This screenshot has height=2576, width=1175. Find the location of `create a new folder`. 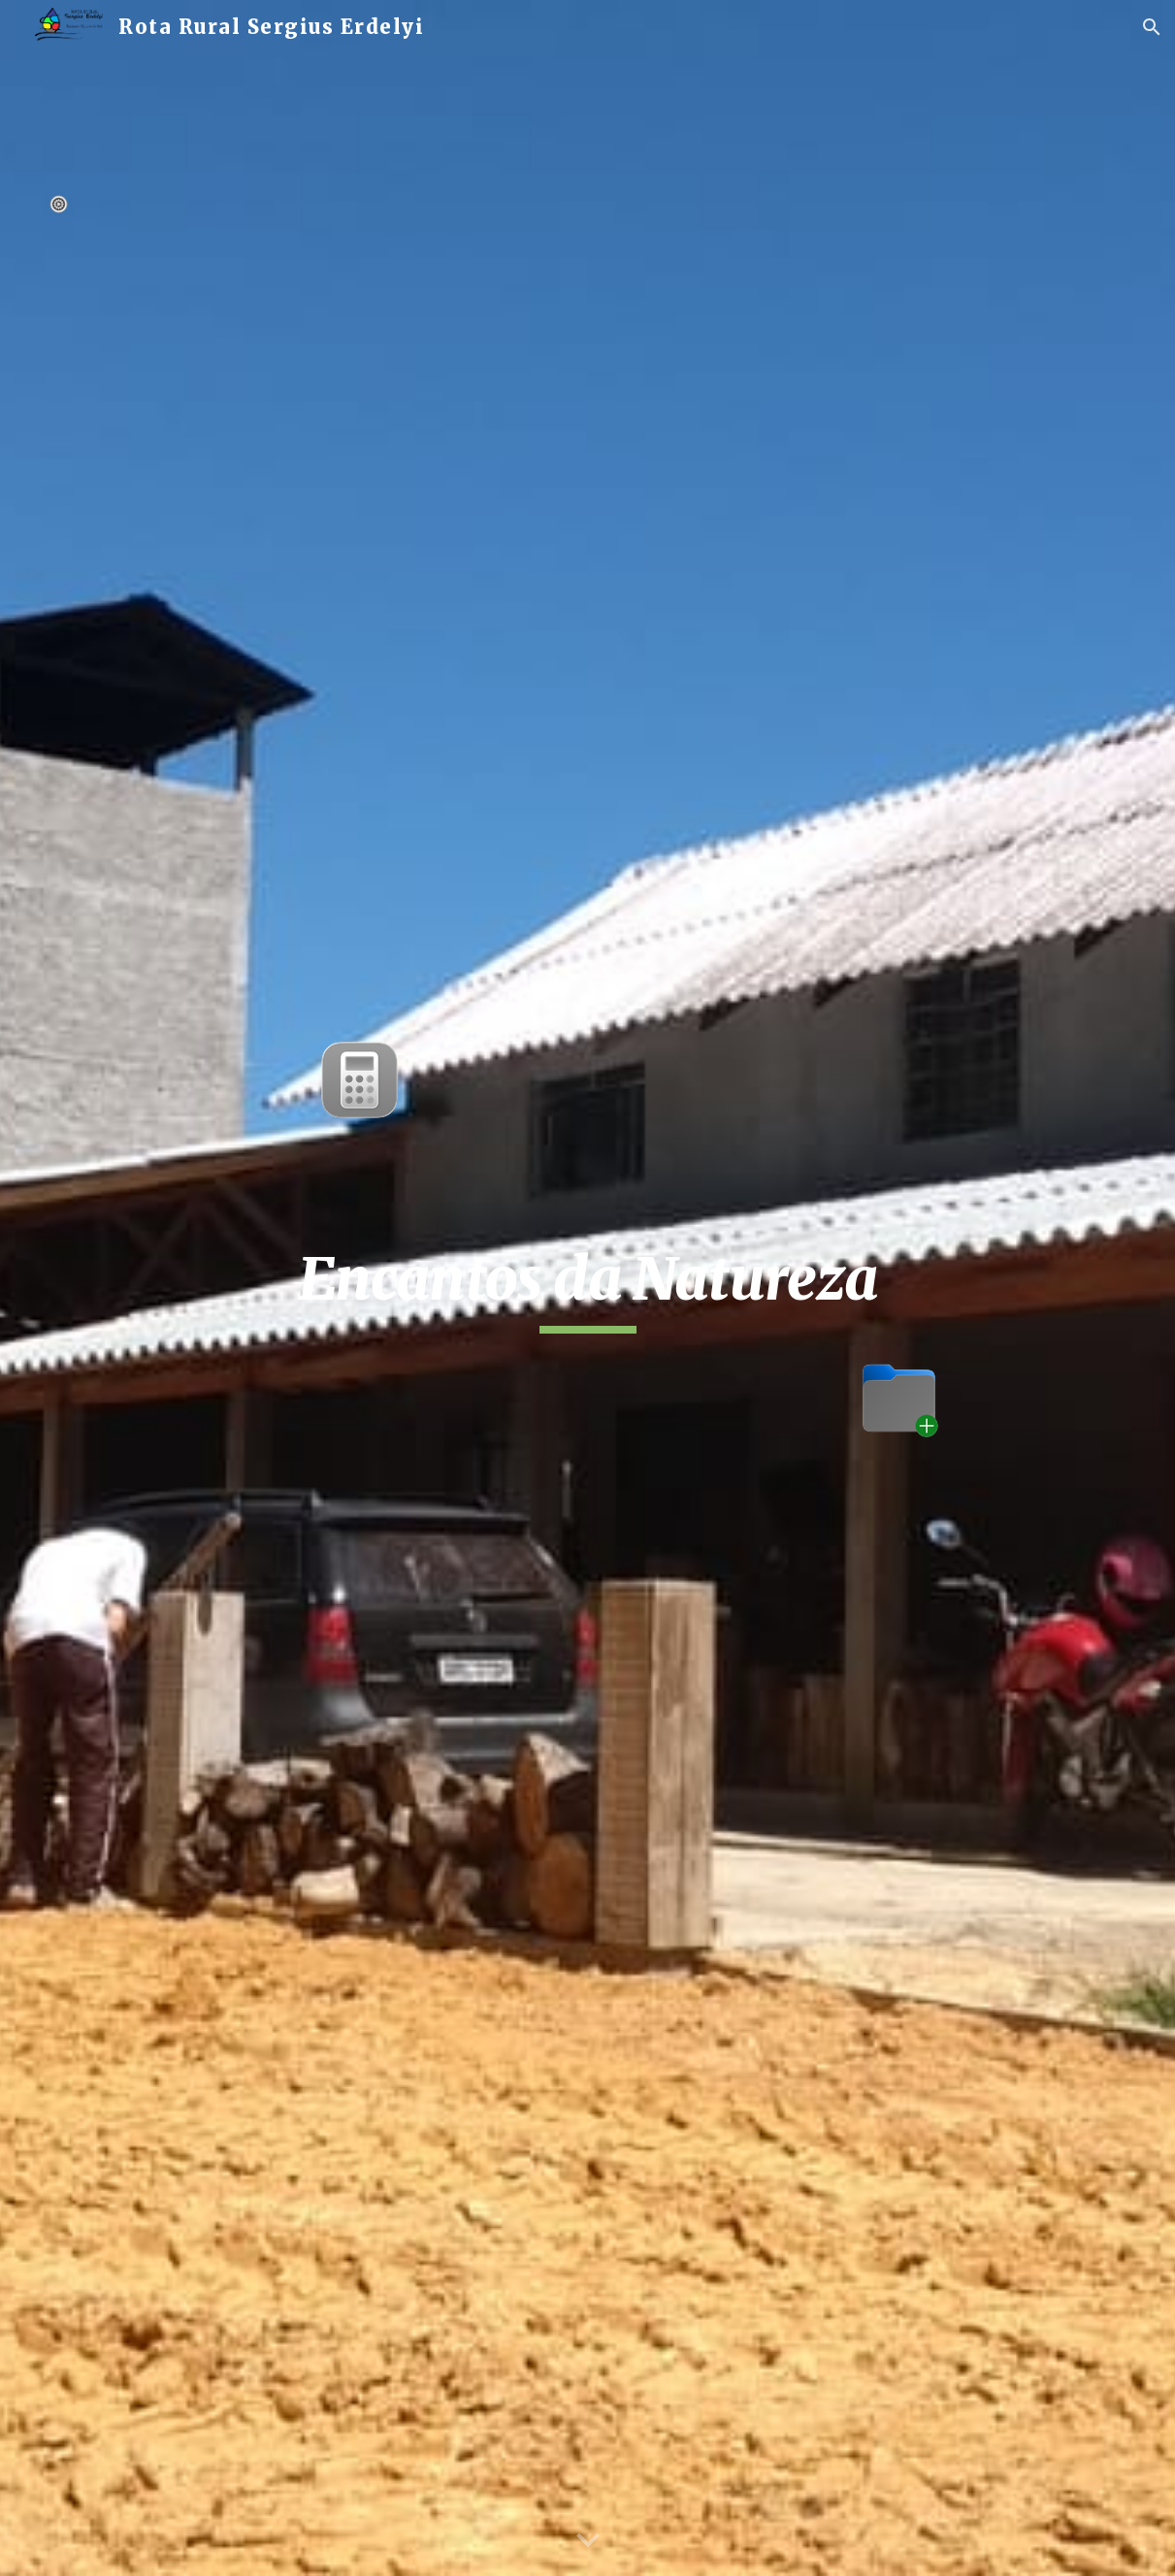

create a new folder is located at coordinates (898, 1398).